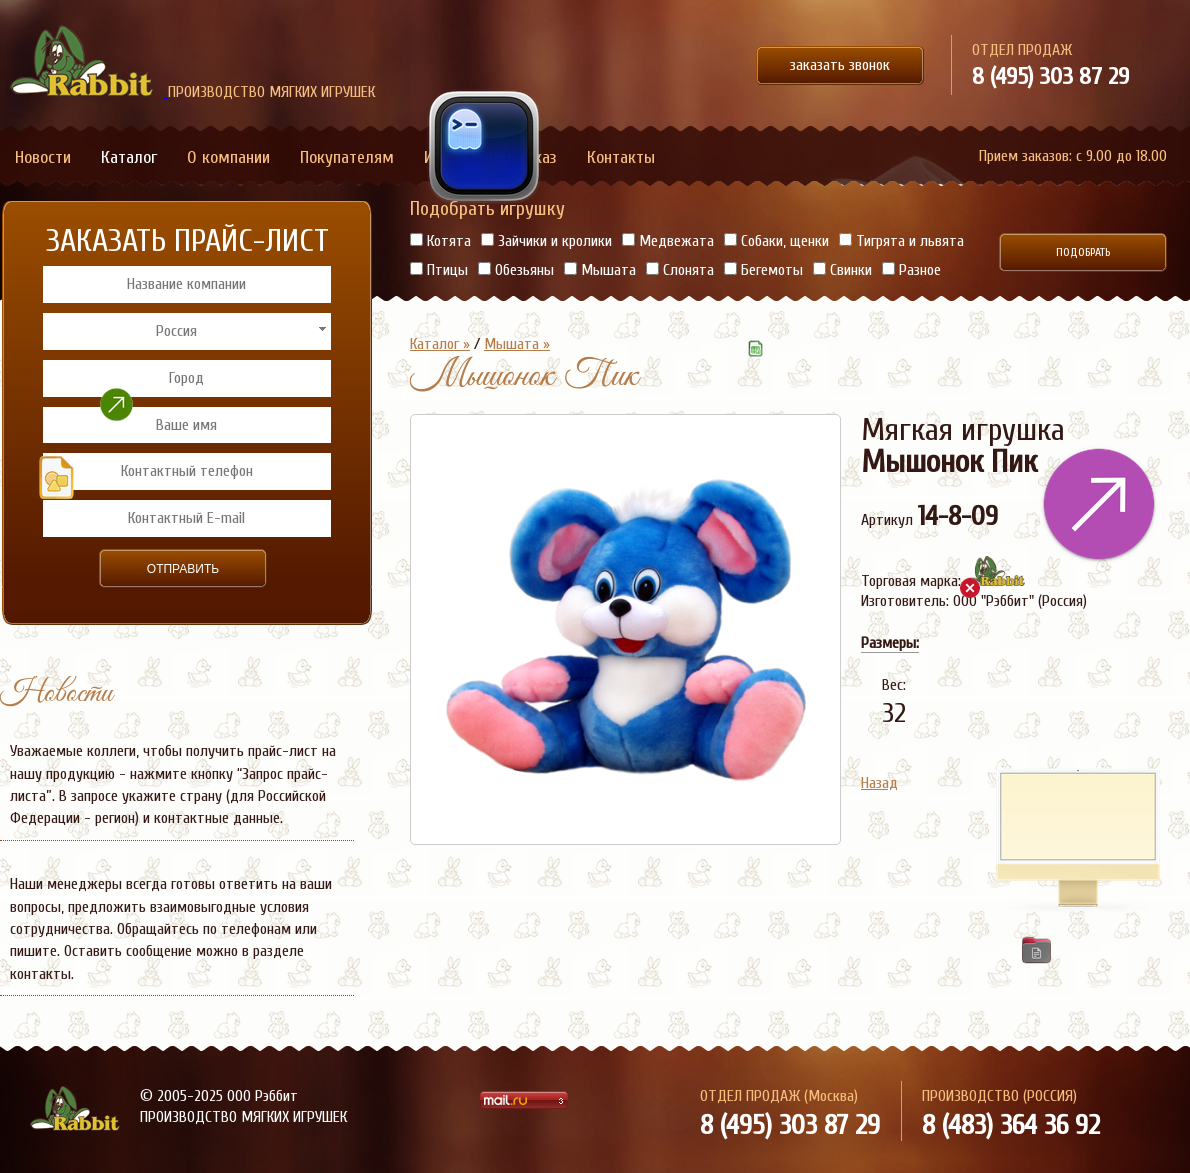 The width and height of the screenshot is (1190, 1173). Describe the element at coordinates (116, 404) in the screenshot. I see `indicates a symbolic link or shortcut to another file` at that location.